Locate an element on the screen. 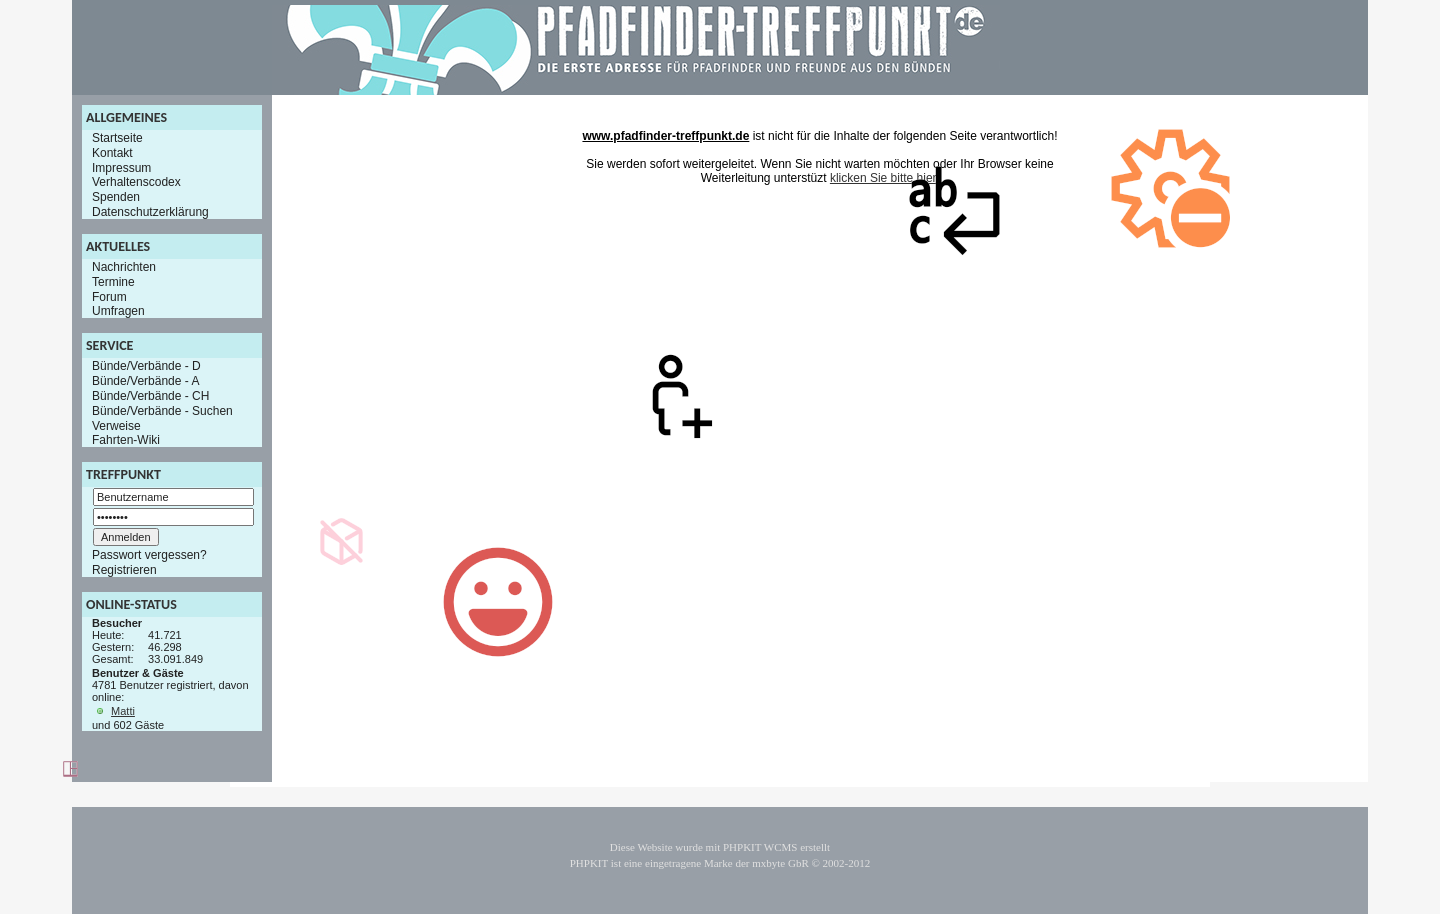  add a reaction to a message is located at coordinates (498, 602).